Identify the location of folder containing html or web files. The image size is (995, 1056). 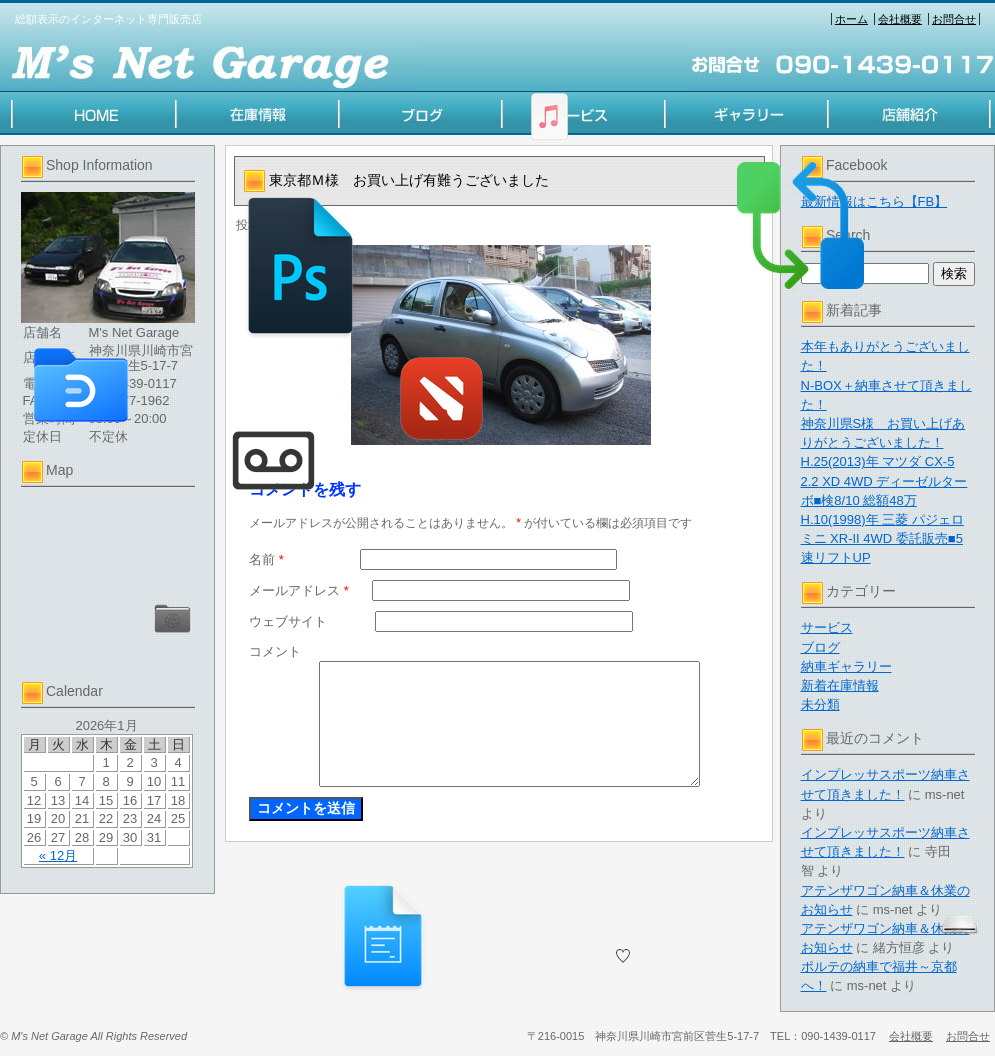
(172, 618).